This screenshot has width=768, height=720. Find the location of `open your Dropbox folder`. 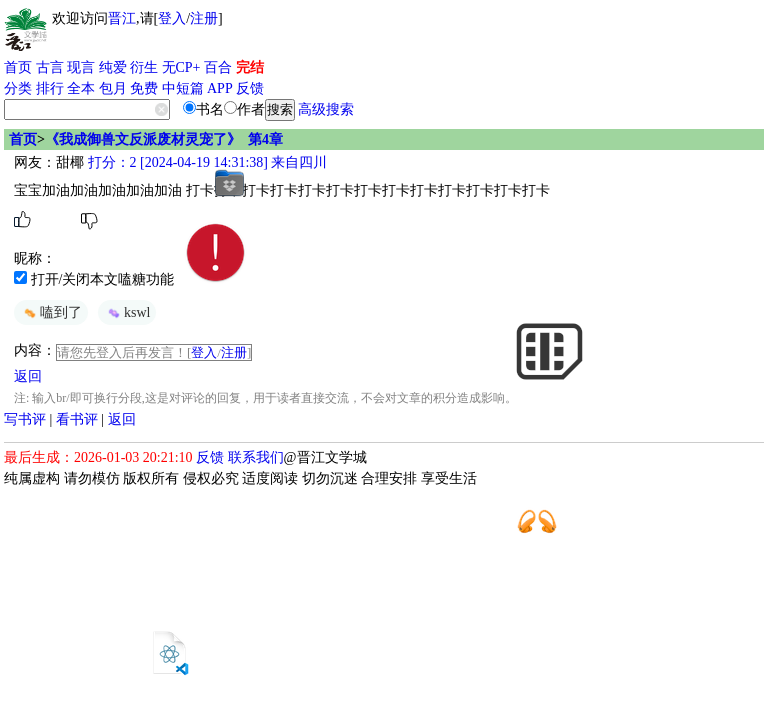

open your Dropbox folder is located at coordinates (229, 182).